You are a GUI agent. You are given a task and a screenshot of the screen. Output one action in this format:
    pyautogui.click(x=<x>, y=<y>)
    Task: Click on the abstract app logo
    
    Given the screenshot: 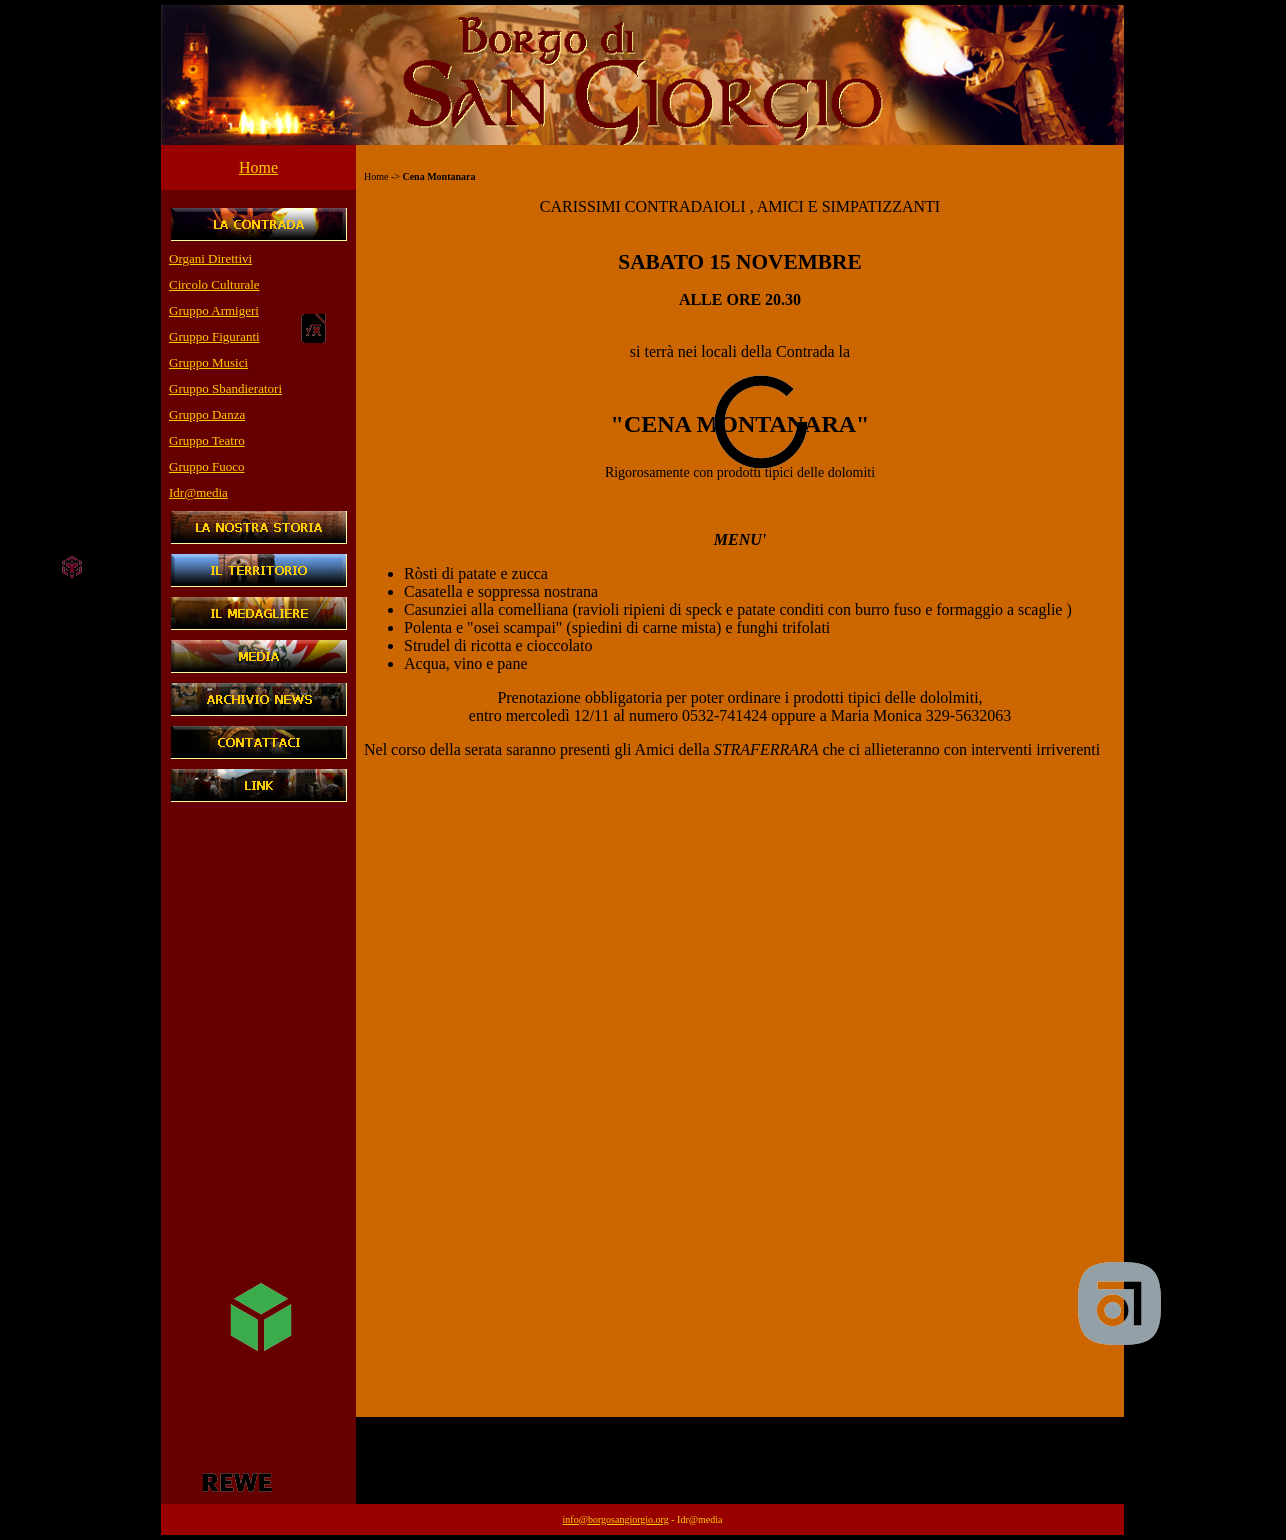 What is the action you would take?
    pyautogui.click(x=1119, y=1303)
    